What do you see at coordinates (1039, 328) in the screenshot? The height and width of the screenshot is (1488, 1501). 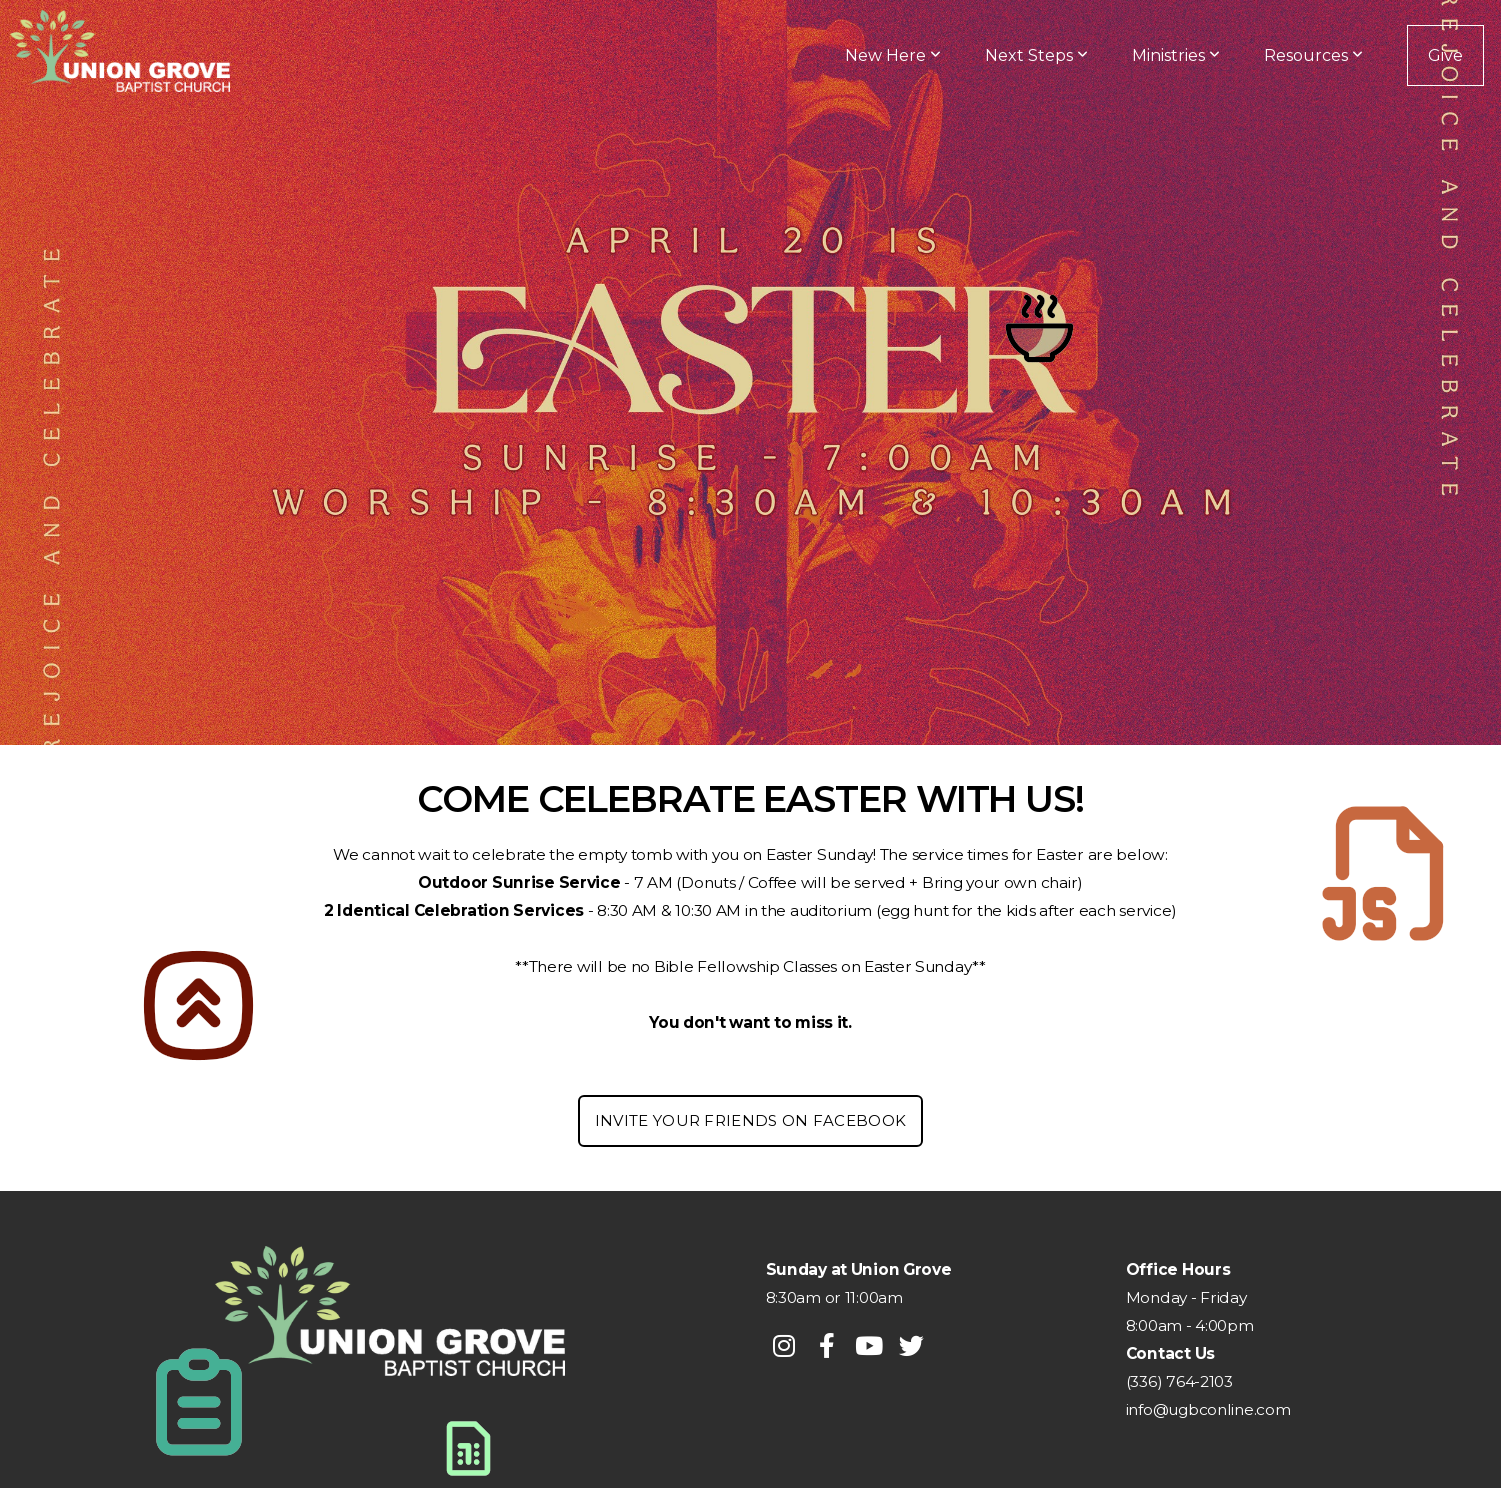 I see `indicates hot food or meal options` at bounding box center [1039, 328].